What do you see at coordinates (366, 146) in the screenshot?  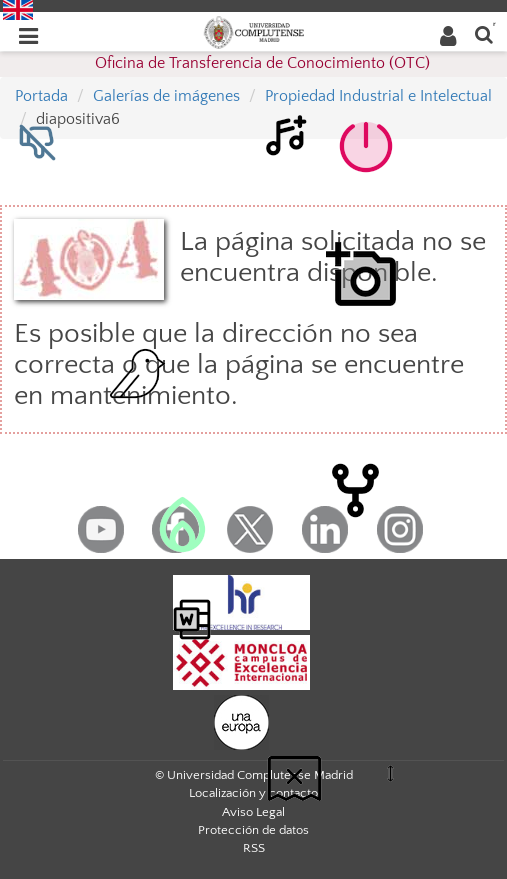 I see `turn device on or off` at bounding box center [366, 146].